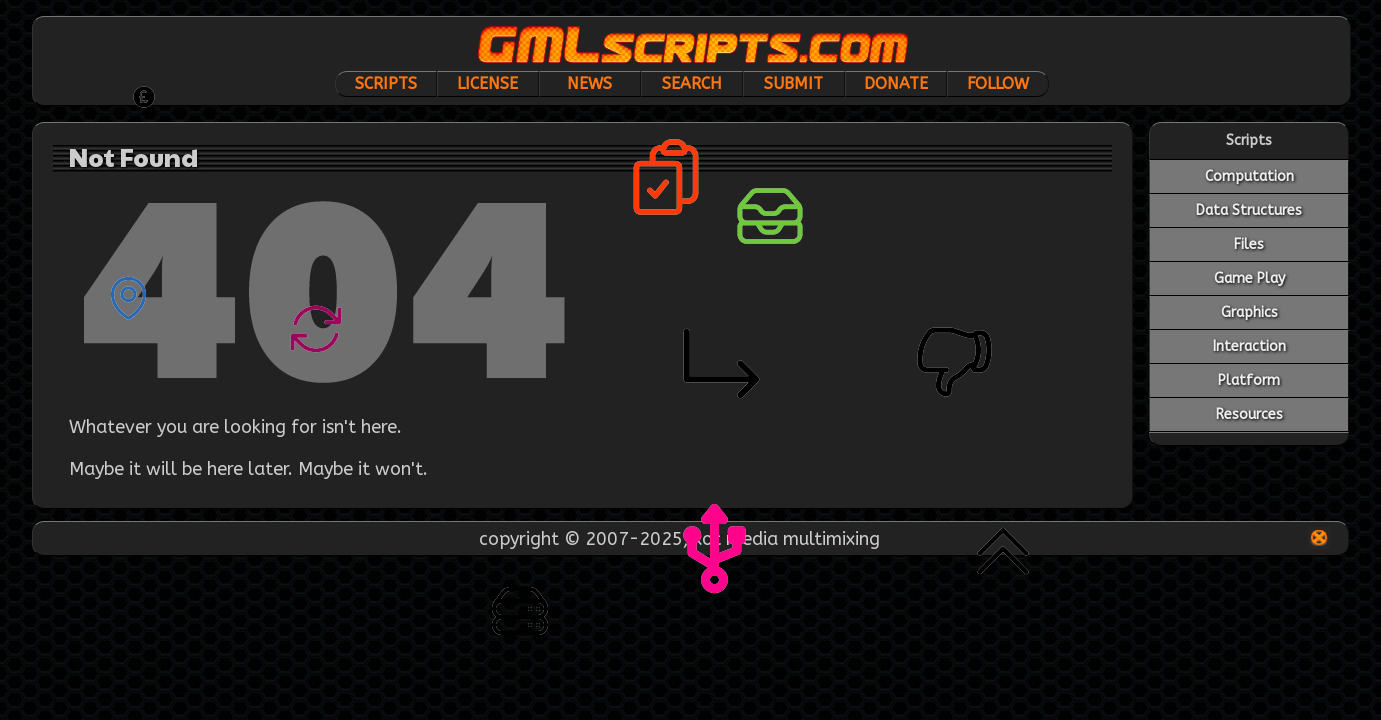 This screenshot has height=720, width=1381. I want to click on navigate to a nested or child item, so click(721, 363).